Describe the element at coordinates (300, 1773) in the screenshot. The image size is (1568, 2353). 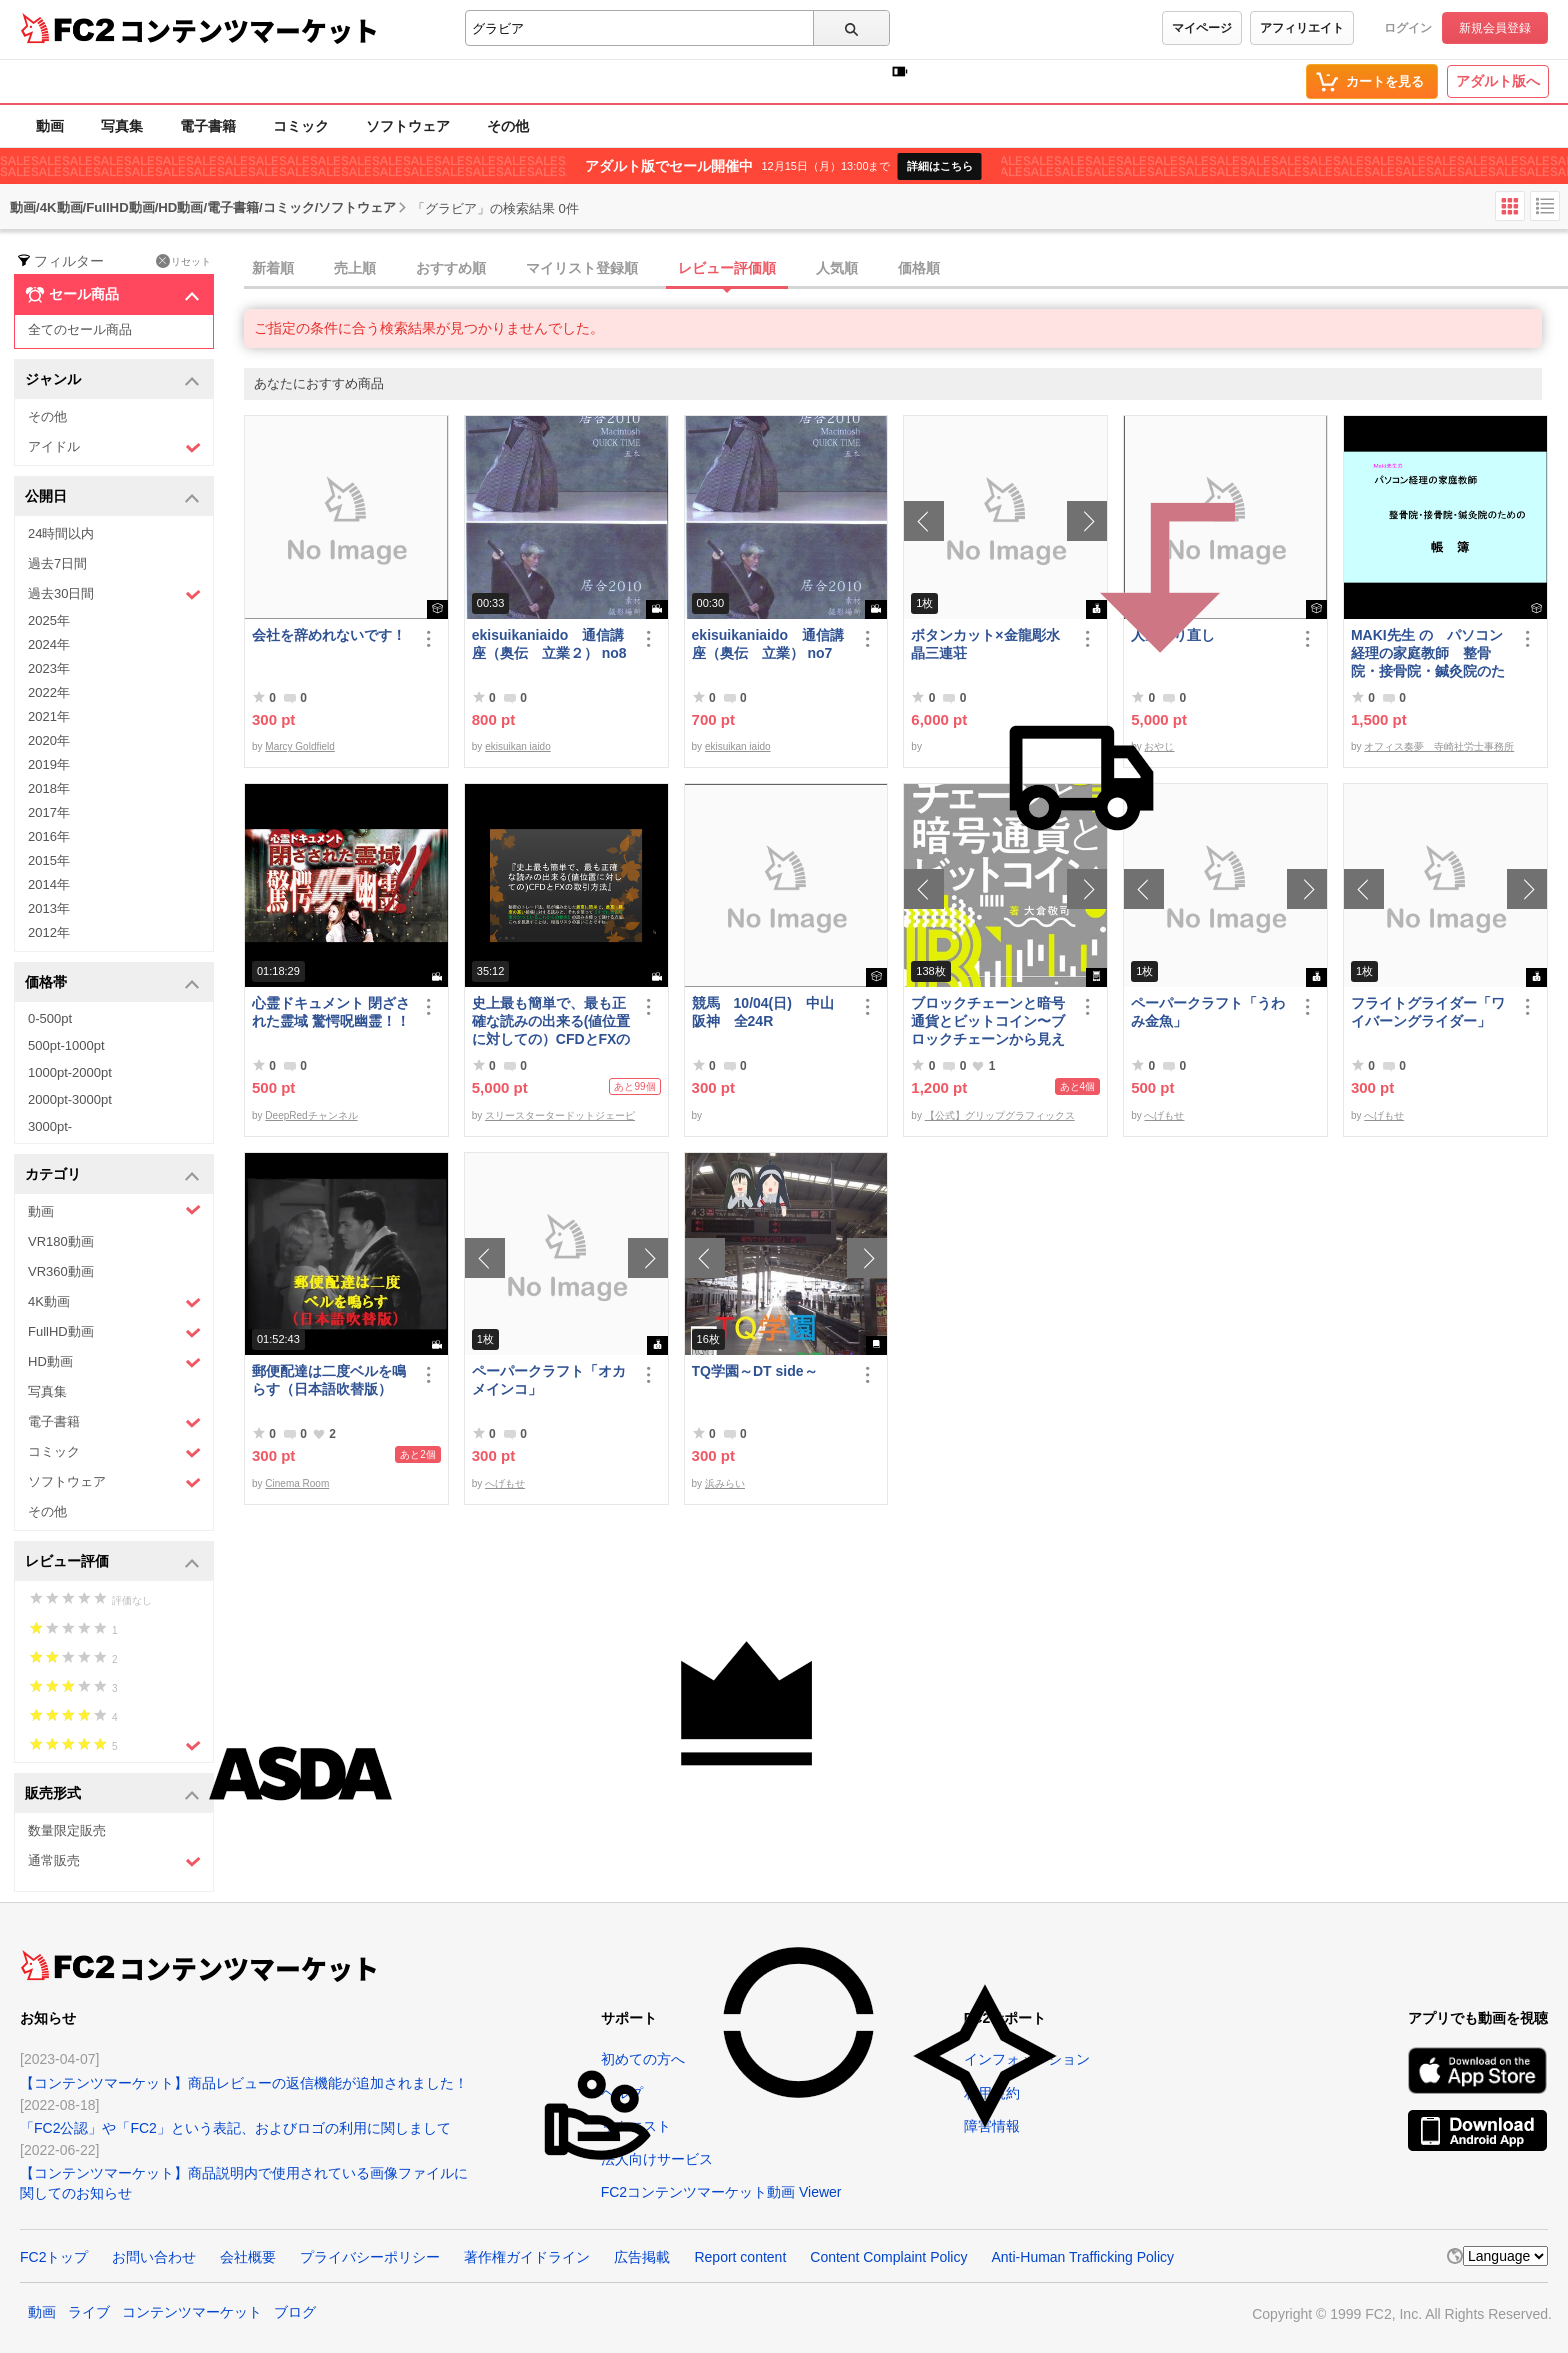
I see `Asda brand logo` at that location.